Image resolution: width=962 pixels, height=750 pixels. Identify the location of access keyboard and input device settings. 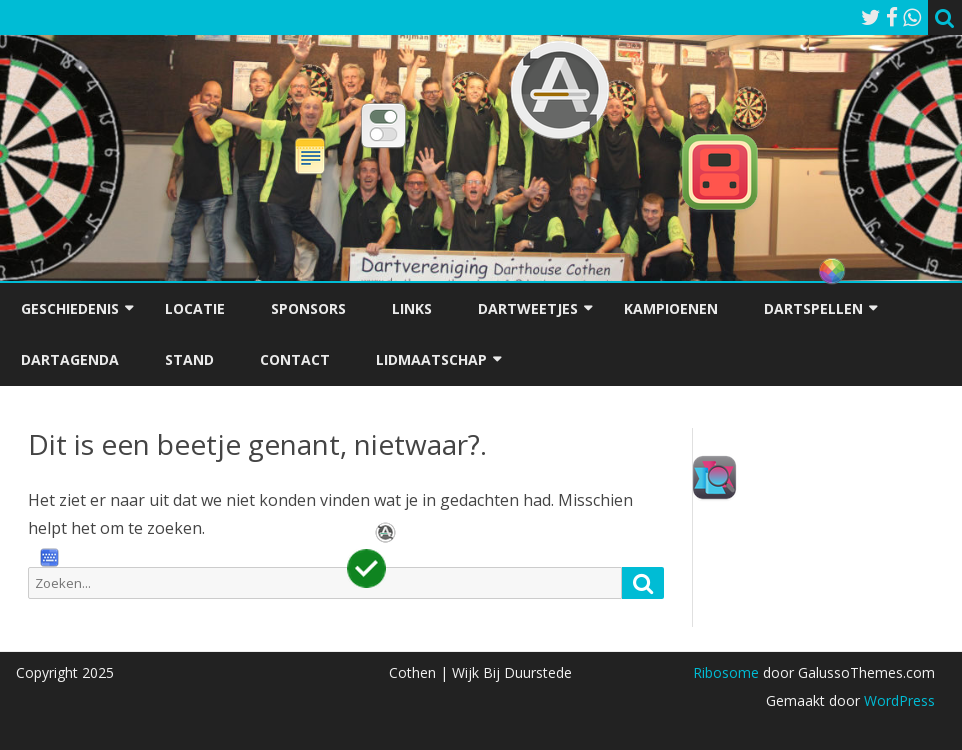
(49, 557).